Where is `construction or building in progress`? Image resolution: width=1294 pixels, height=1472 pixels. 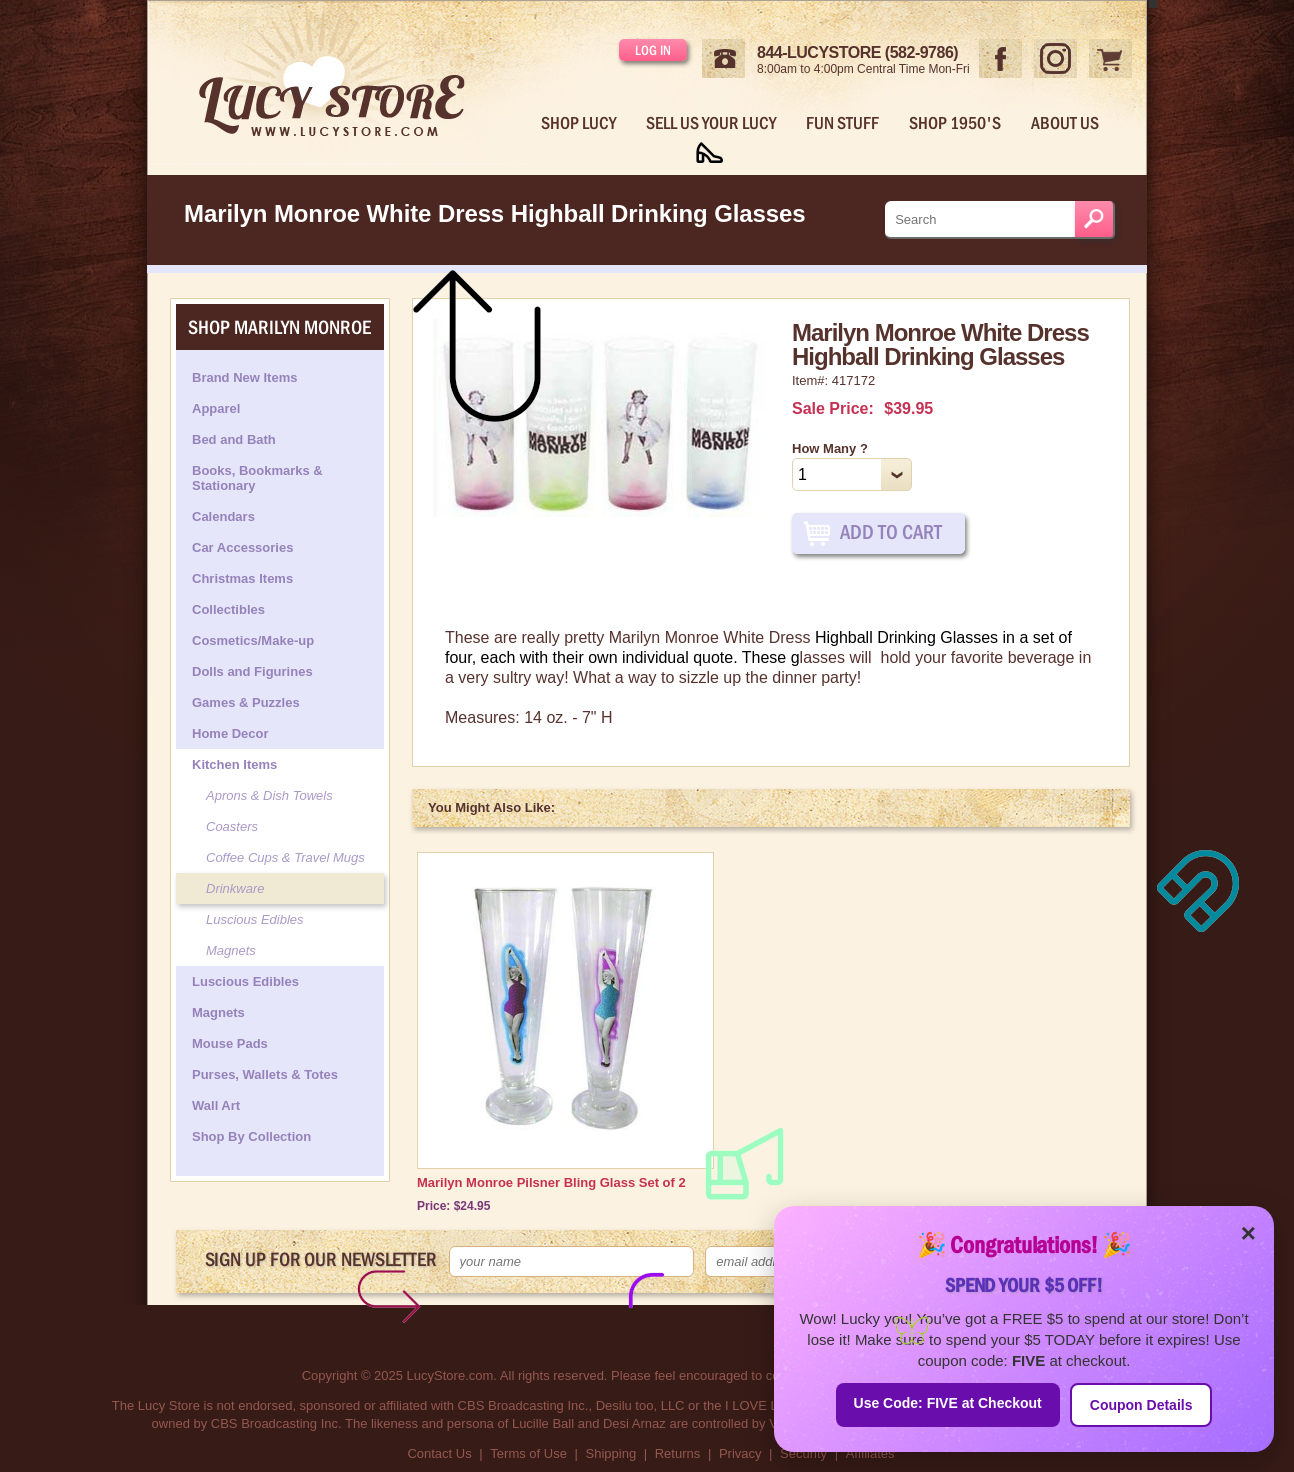 construction or building in progress is located at coordinates (746, 1168).